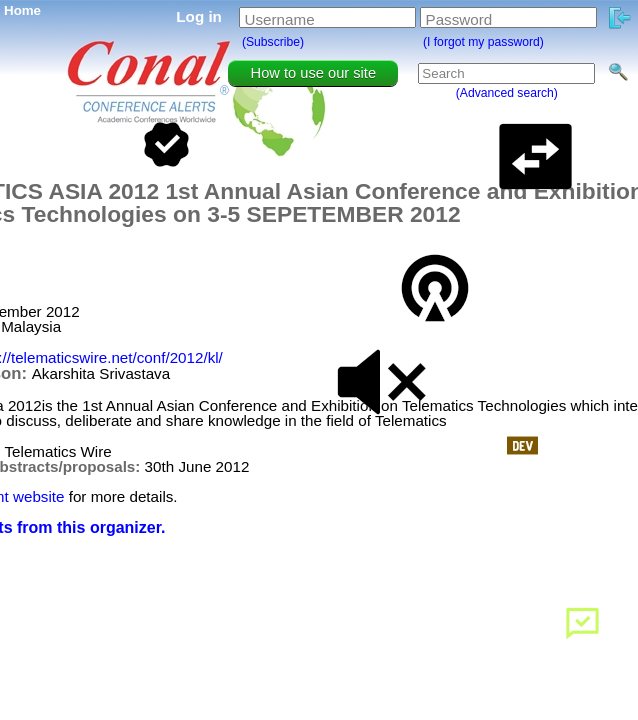  Describe the element at coordinates (582, 622) in the screenshot. I see `message sent successfully` at that location.